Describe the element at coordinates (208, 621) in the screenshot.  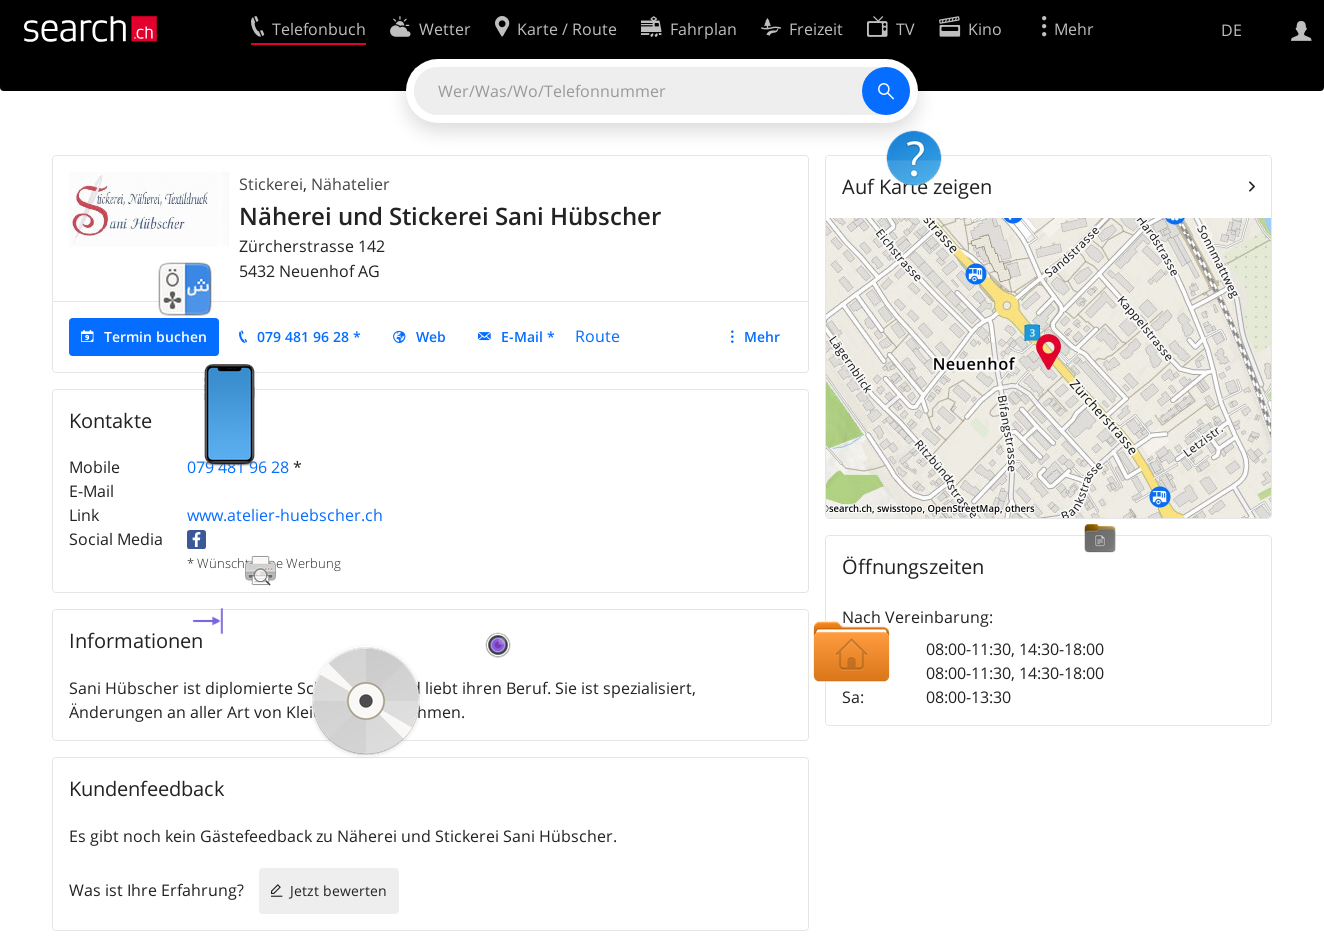
I see `skip to the last item in a list or sequence` at that location.